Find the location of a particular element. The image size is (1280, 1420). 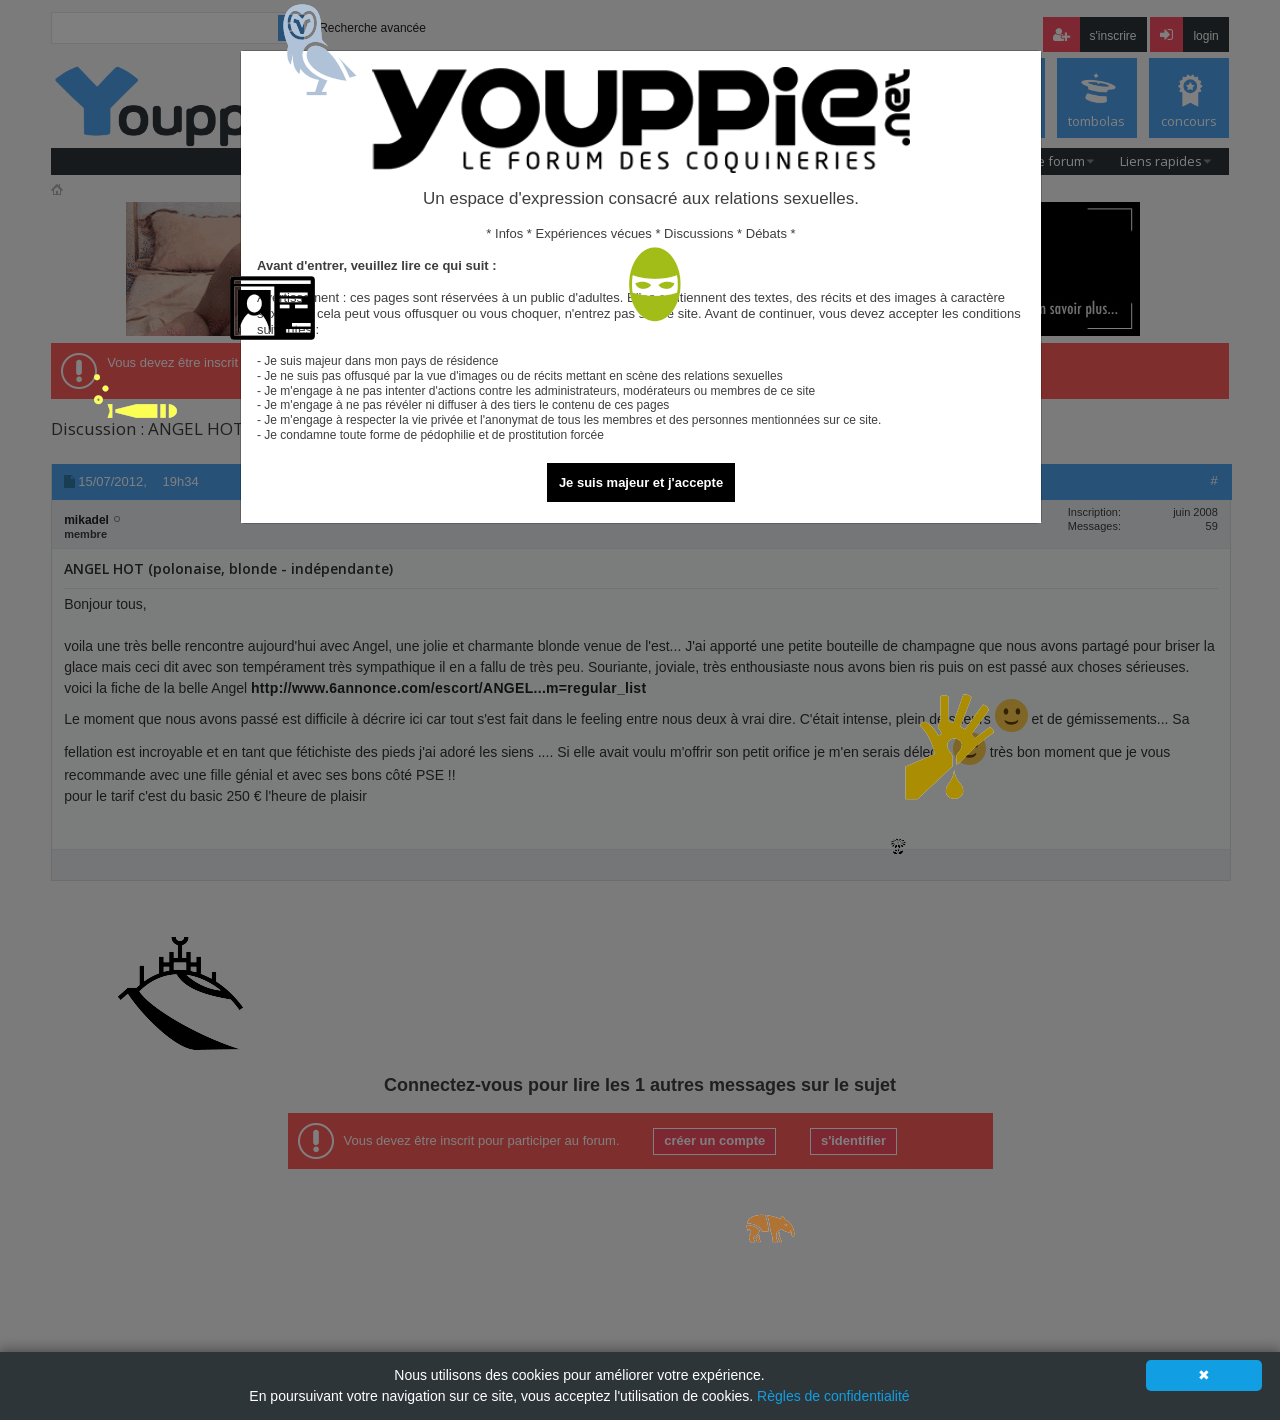

tapir animal icon for wildlife or nature-themed game is located at coordinates (770, 1228).